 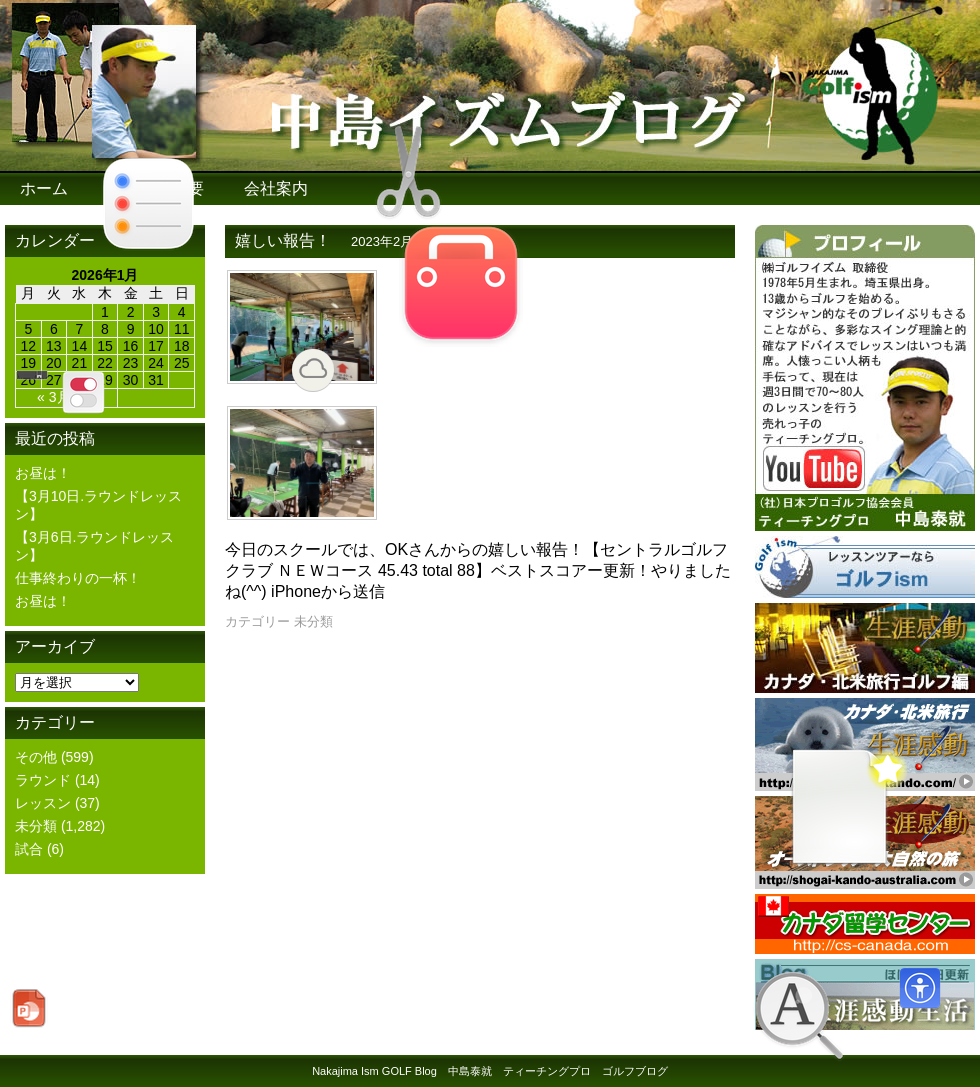 What do you see at coordinates (798, 1014) in the screenshot?
I see `search within a project` at bounding box center [798, 1014].